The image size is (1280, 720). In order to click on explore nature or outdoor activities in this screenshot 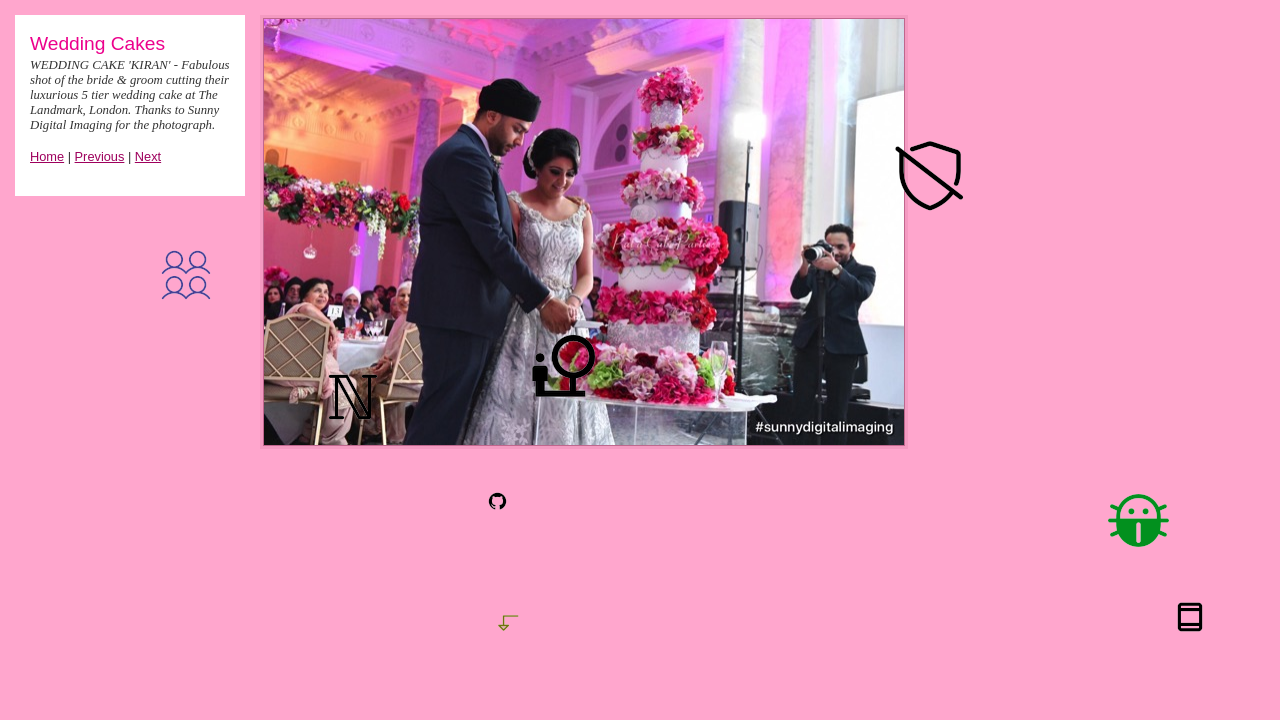, I will do `click(563, 365)`.